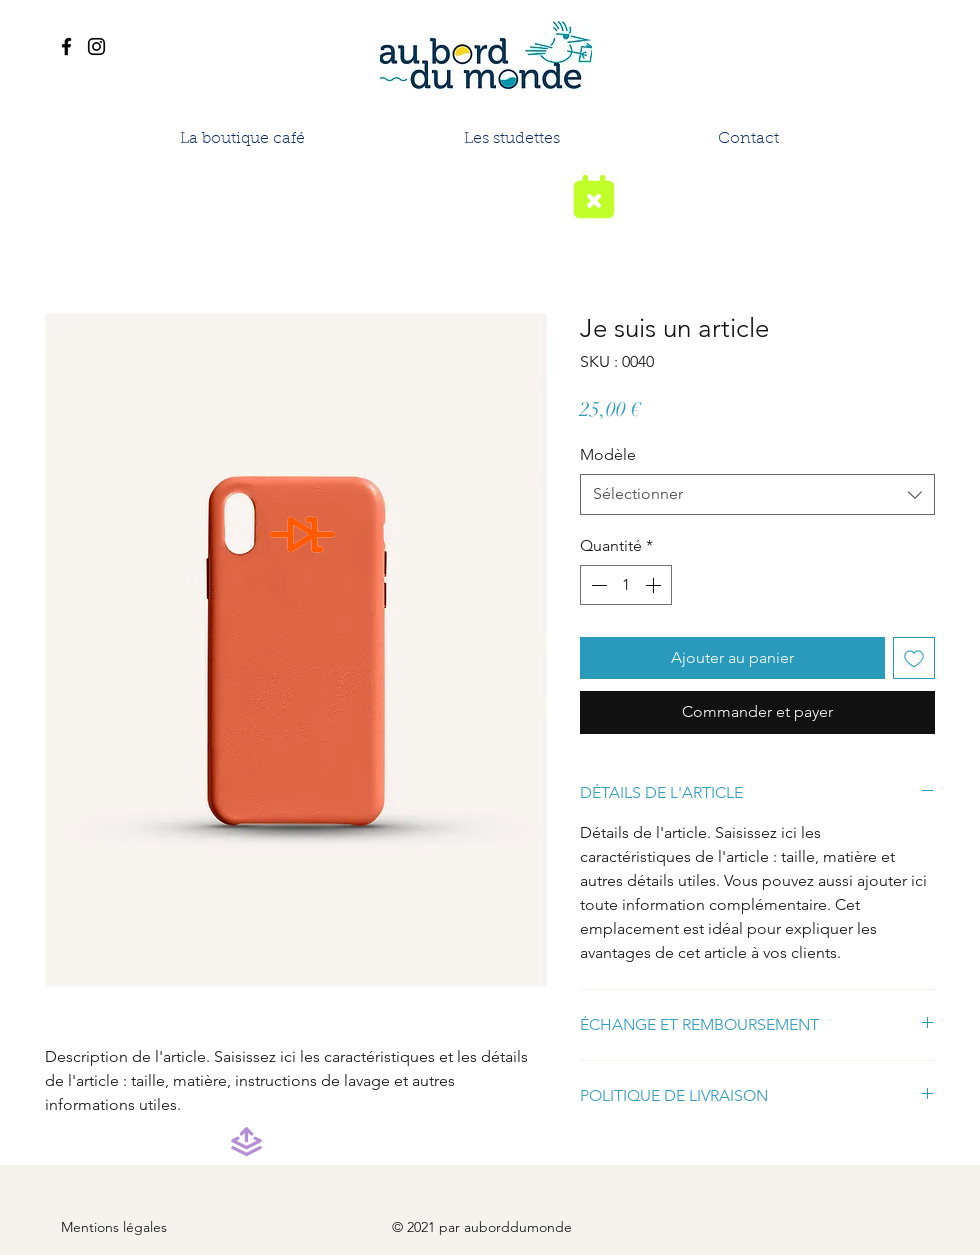  Describe the element at coordinates (302, 534) in the screenshot. I see `zener diode circuit component symbol` at that location.